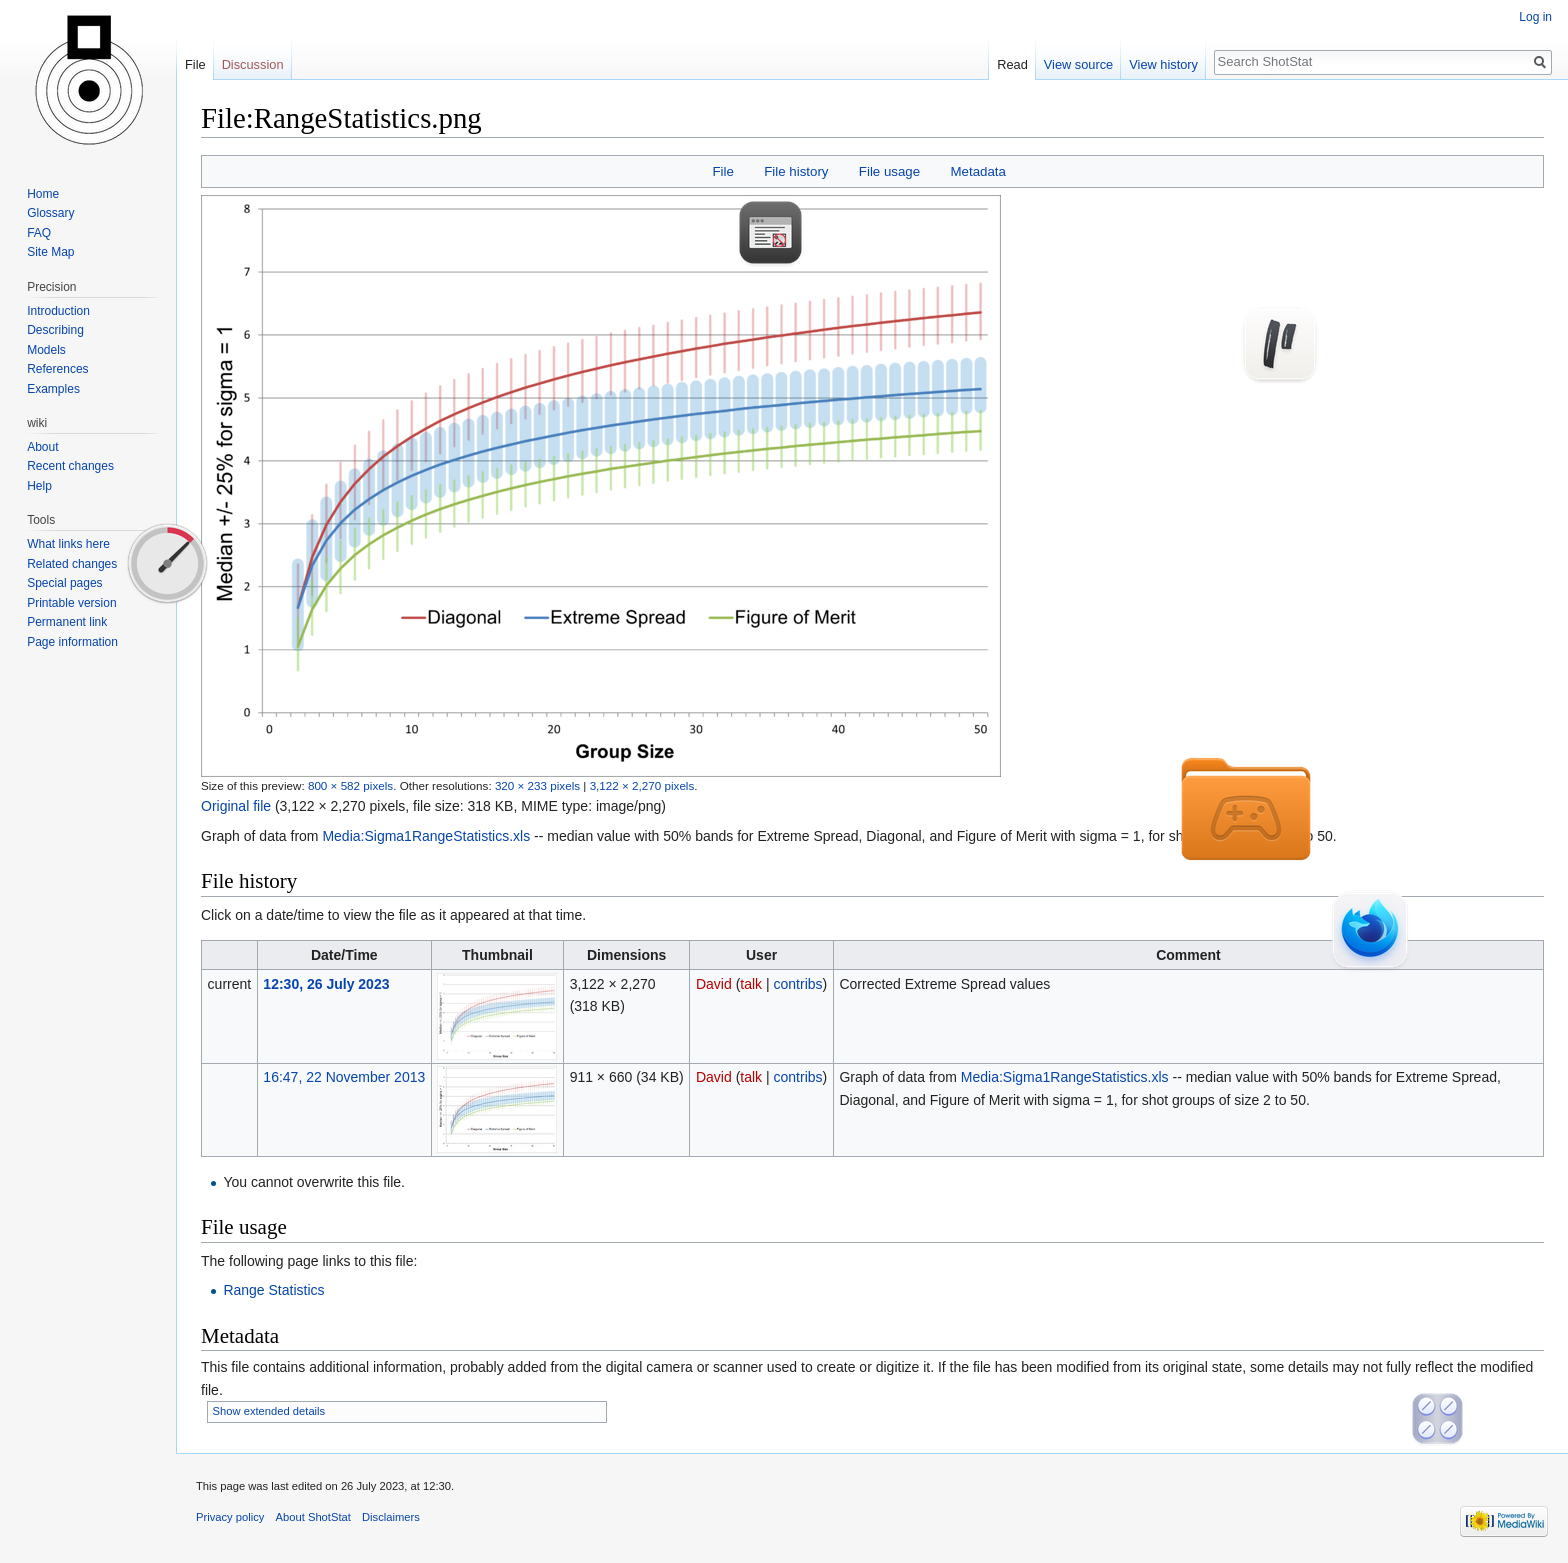  Describe the element at coordinates (770, 232) in the screenshot. I see `configure ad blocker settings` at that location.